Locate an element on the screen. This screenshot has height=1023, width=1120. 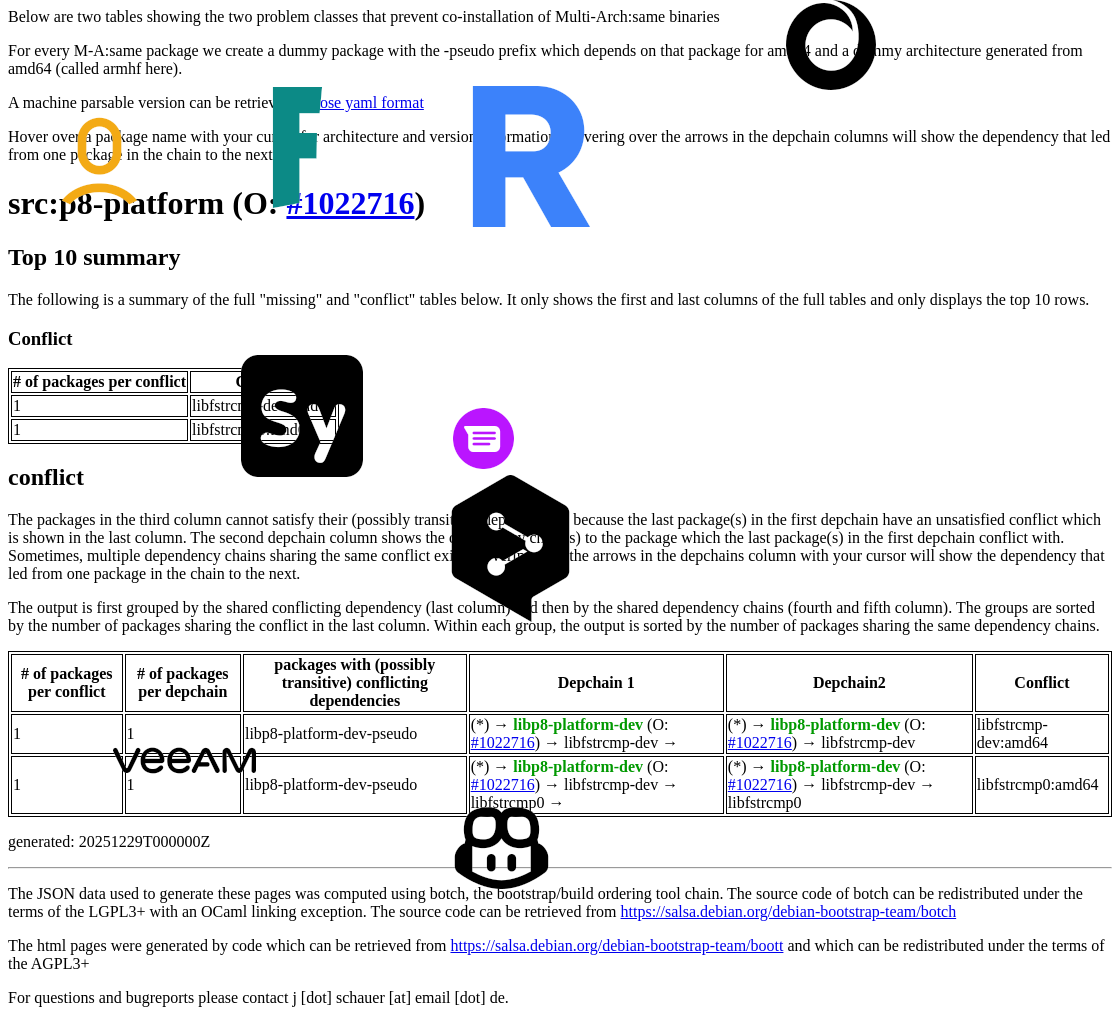
open symbolab math solver app is located at coordinates (302, 416).